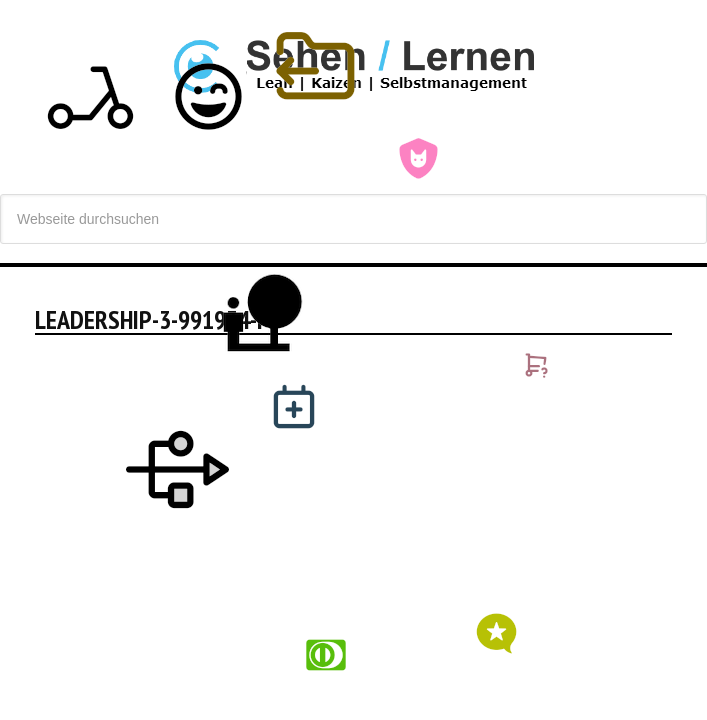 The image size is (707, 720). Describe the element at coordinates (326, 655) in the screenshot. I see `pay with Diners Club credit card` at that location.